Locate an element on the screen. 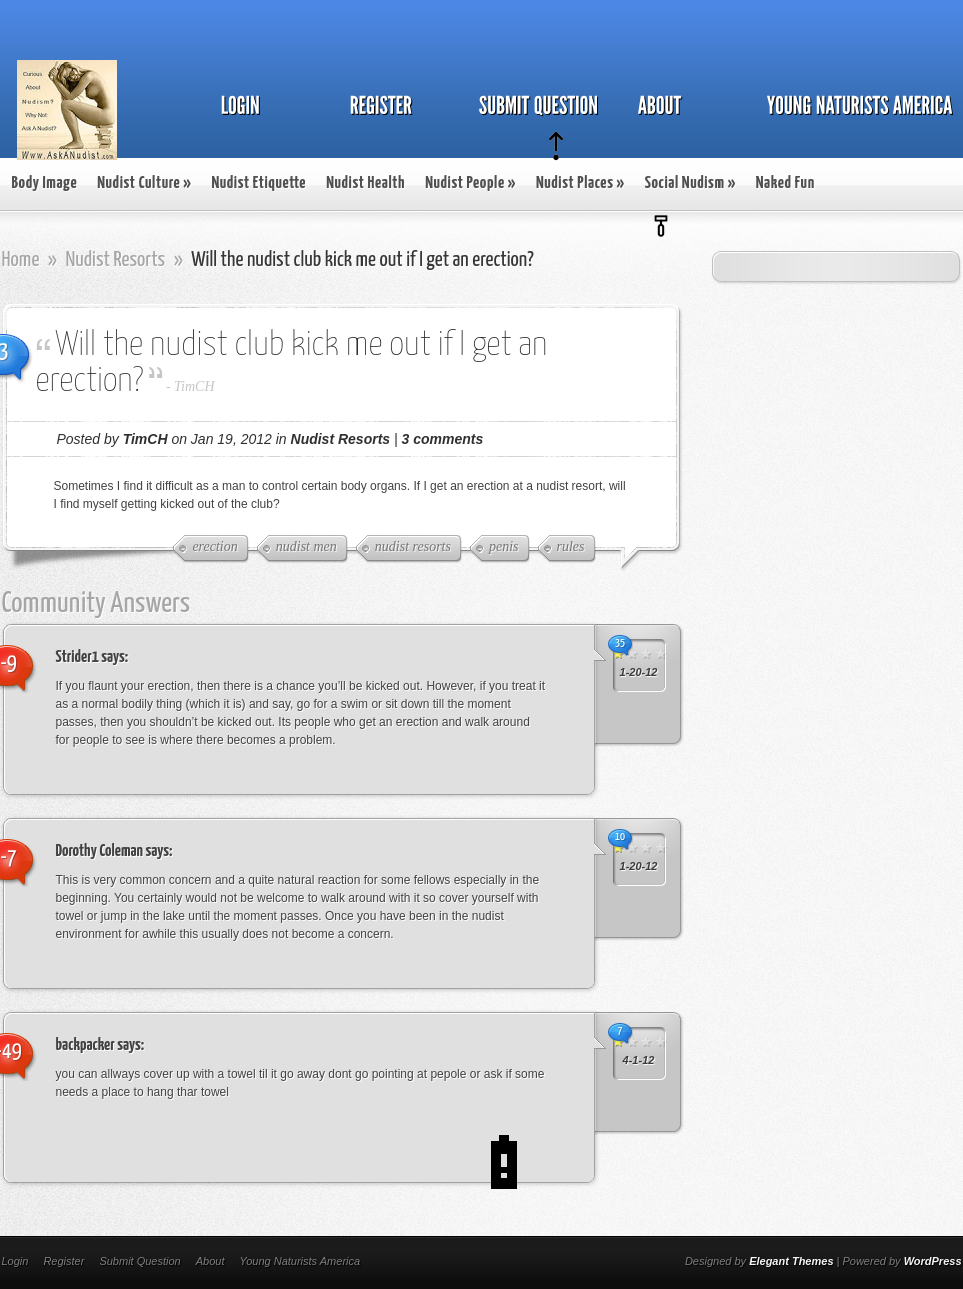  low battery warning is located at coordinates (504, 1162).